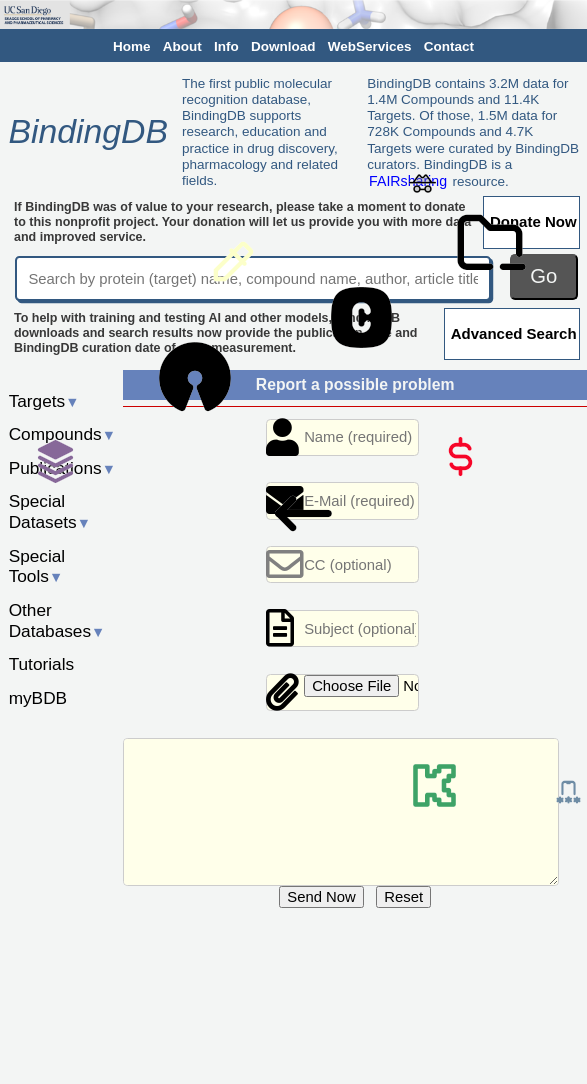 The height and width of the screenshot is (1084, 587). I want to click on remove a folder from your files, so click(490, 244).